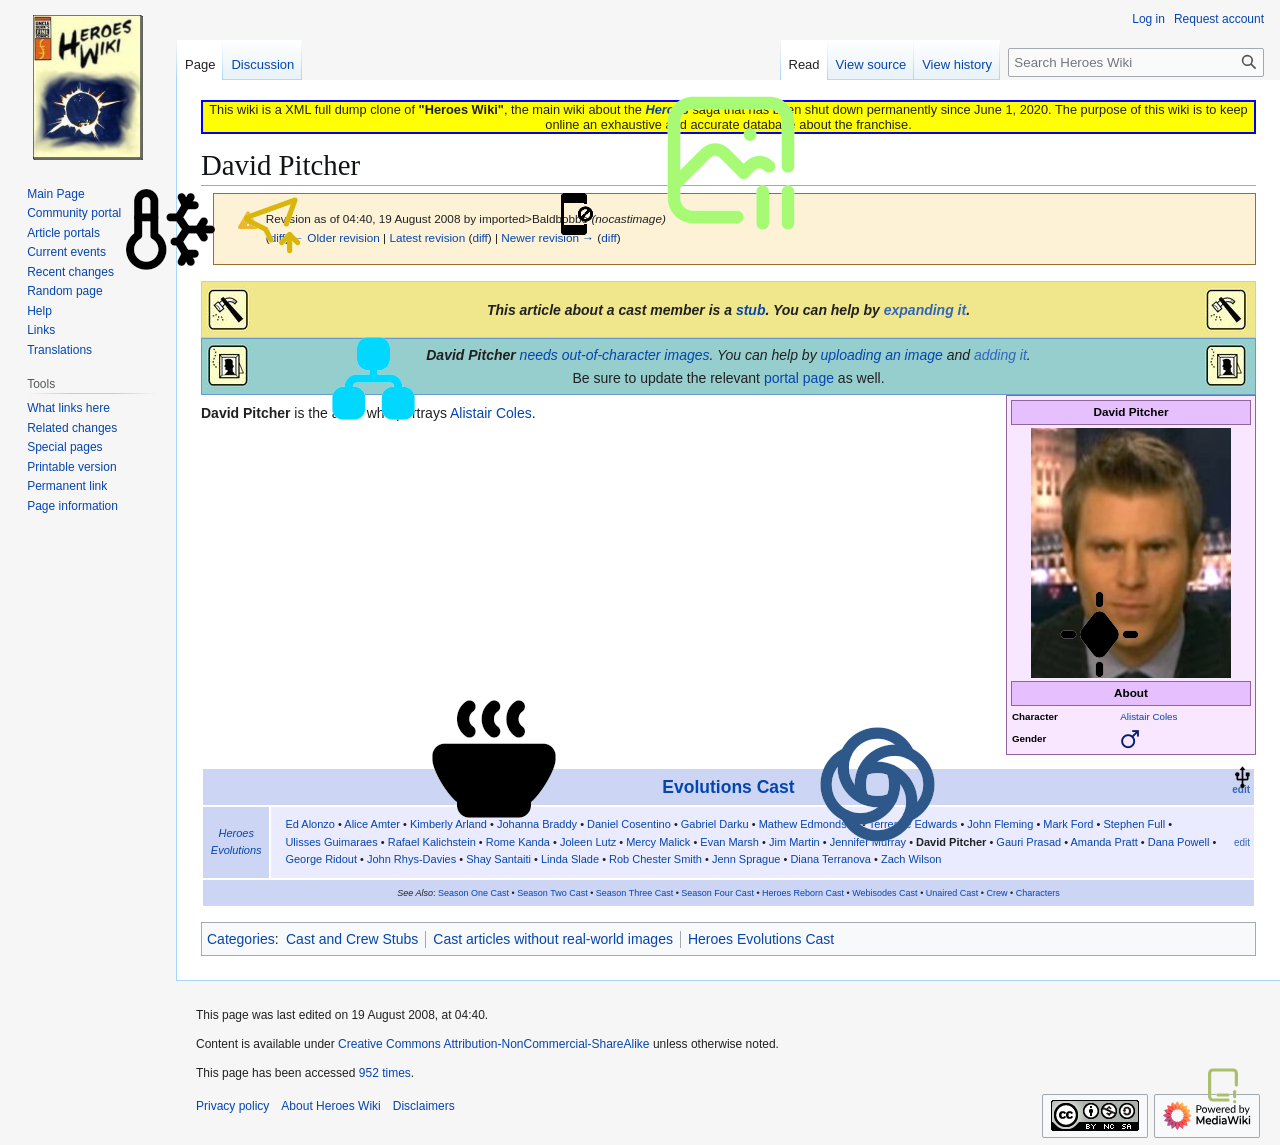 Image resolution: width=1280 pixels, height=1145 pixels. Describe the element at coordinates (271, 224) in the screenshot. I see `upload or share your current location` at that location.